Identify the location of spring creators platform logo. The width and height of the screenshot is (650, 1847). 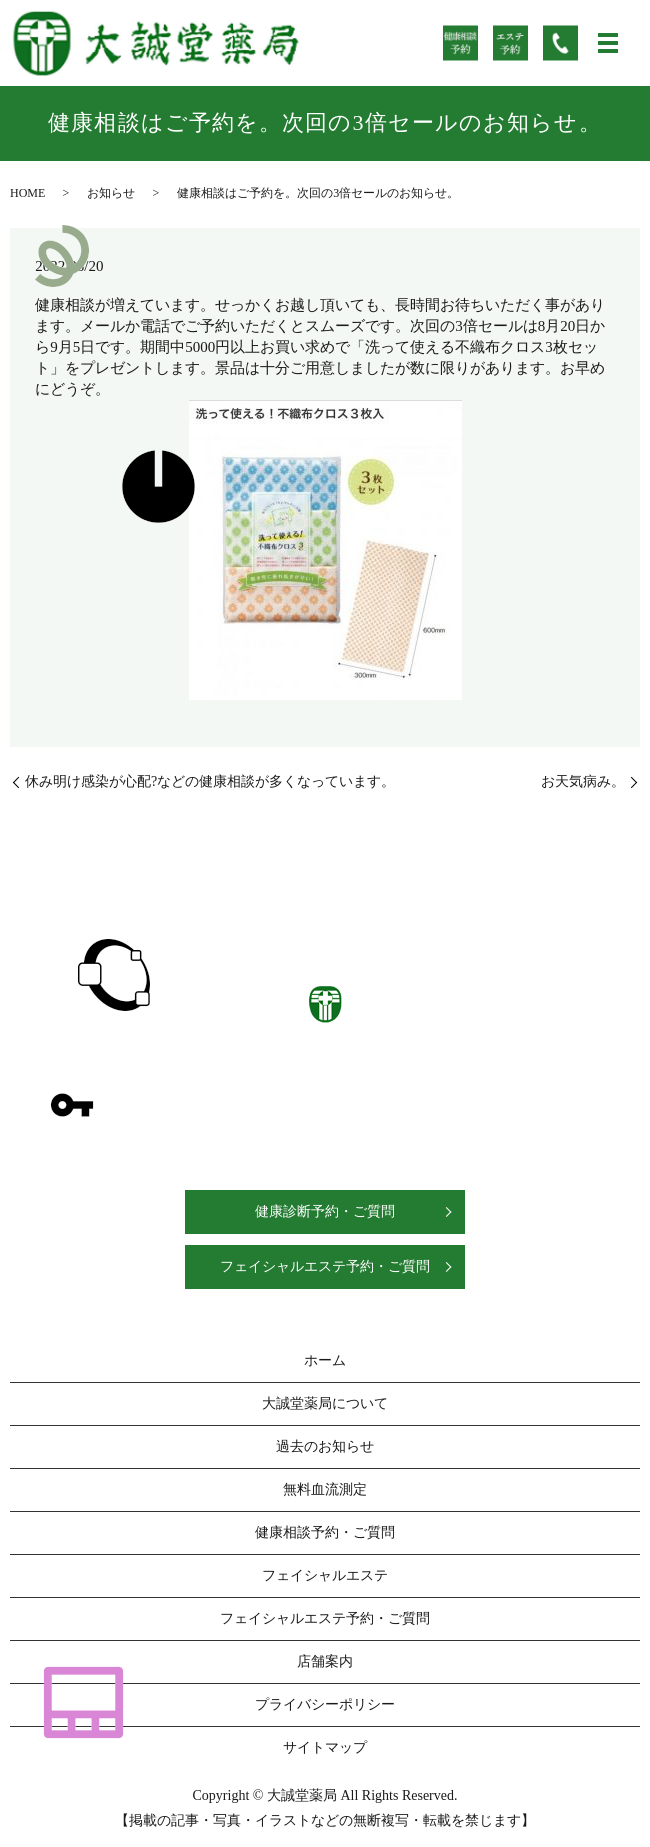
(62, 256).